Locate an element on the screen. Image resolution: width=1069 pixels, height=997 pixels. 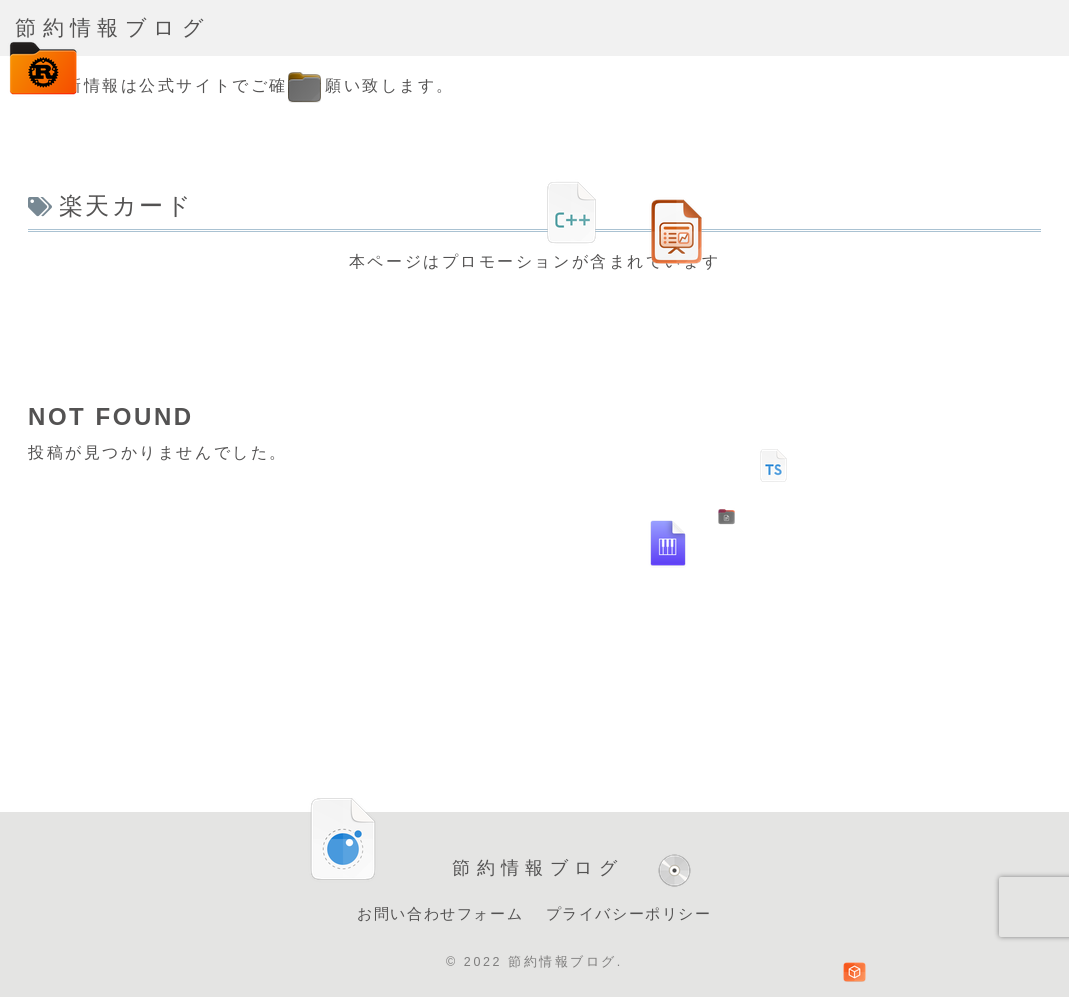
a midi audio file is located at coordinates (668, 544).